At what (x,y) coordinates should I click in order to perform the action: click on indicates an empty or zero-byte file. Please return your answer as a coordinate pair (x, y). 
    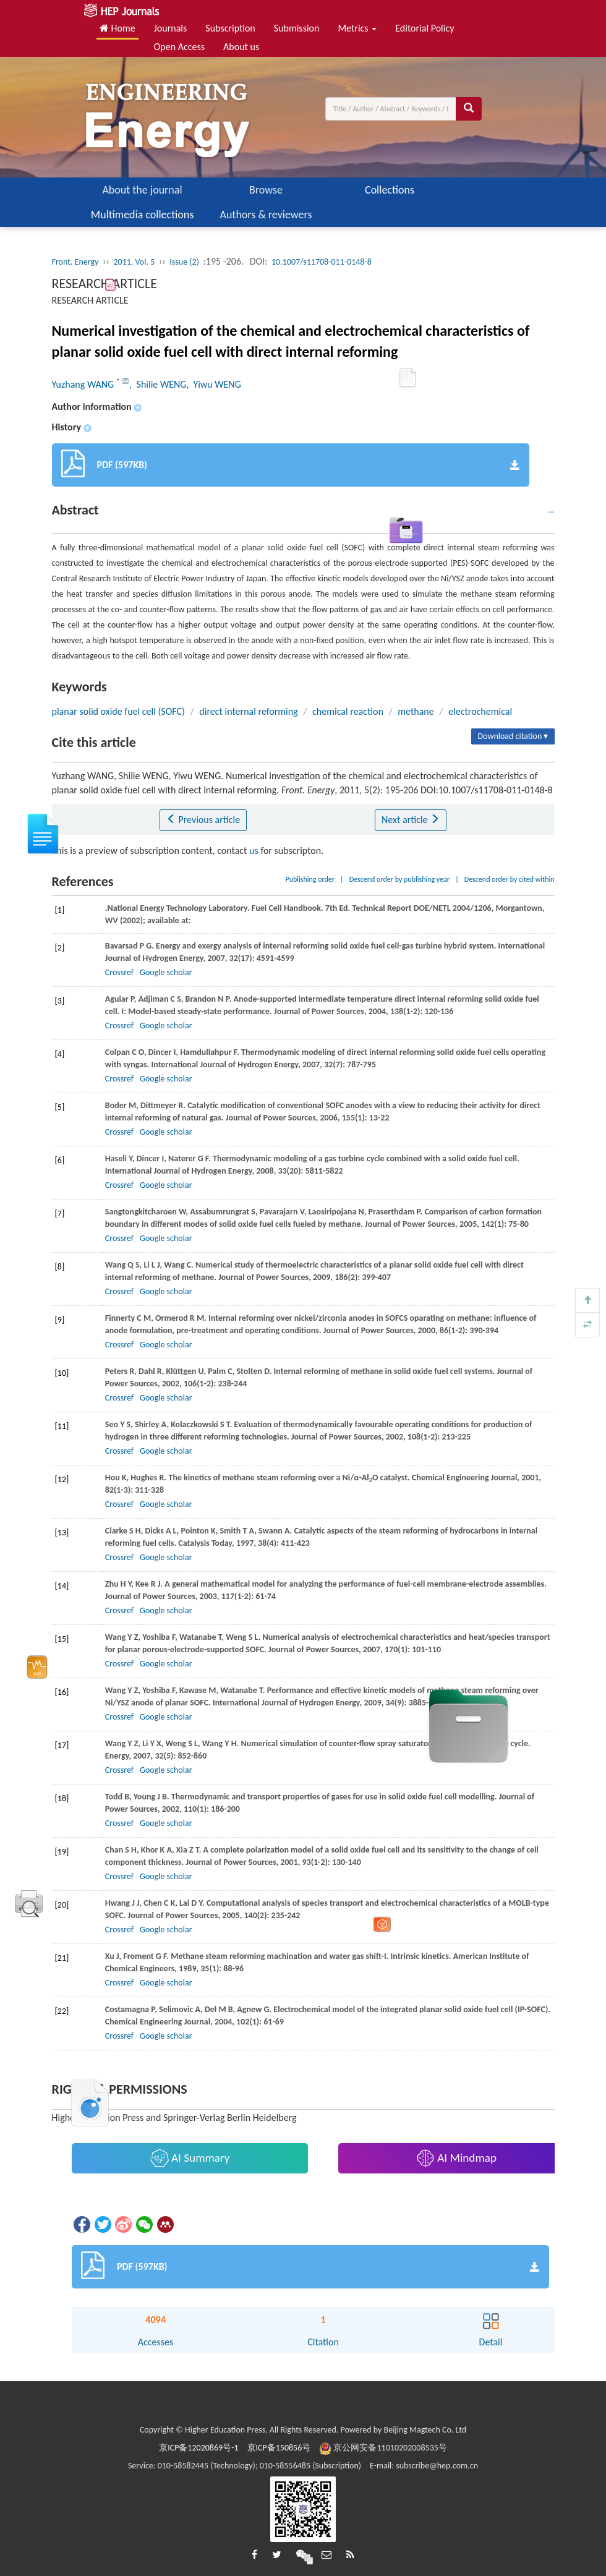
    Looking at the image, I should click on (408, 377).